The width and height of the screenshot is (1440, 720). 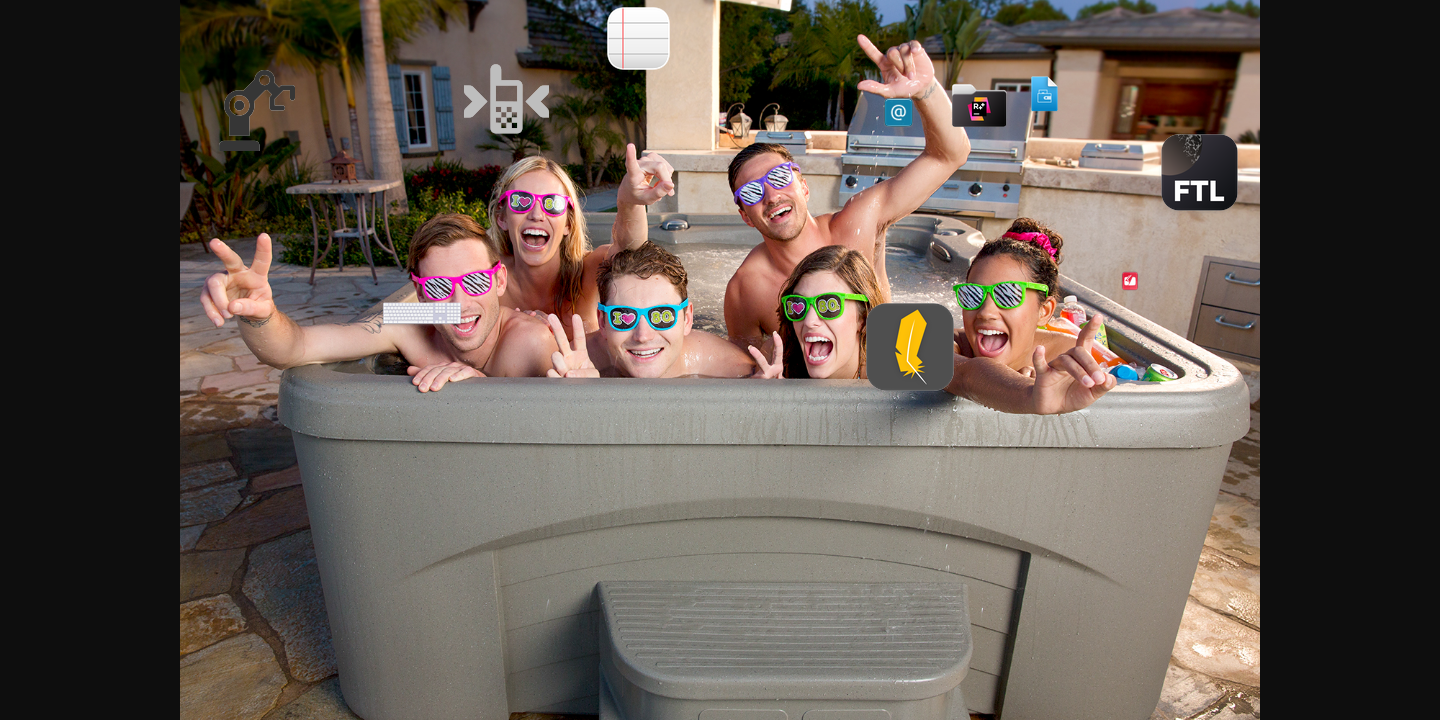 What do you see at coordinates (1044, 94) in the screenshot?
I see `apple wallet pass file` at bounding box center [1044, 94].